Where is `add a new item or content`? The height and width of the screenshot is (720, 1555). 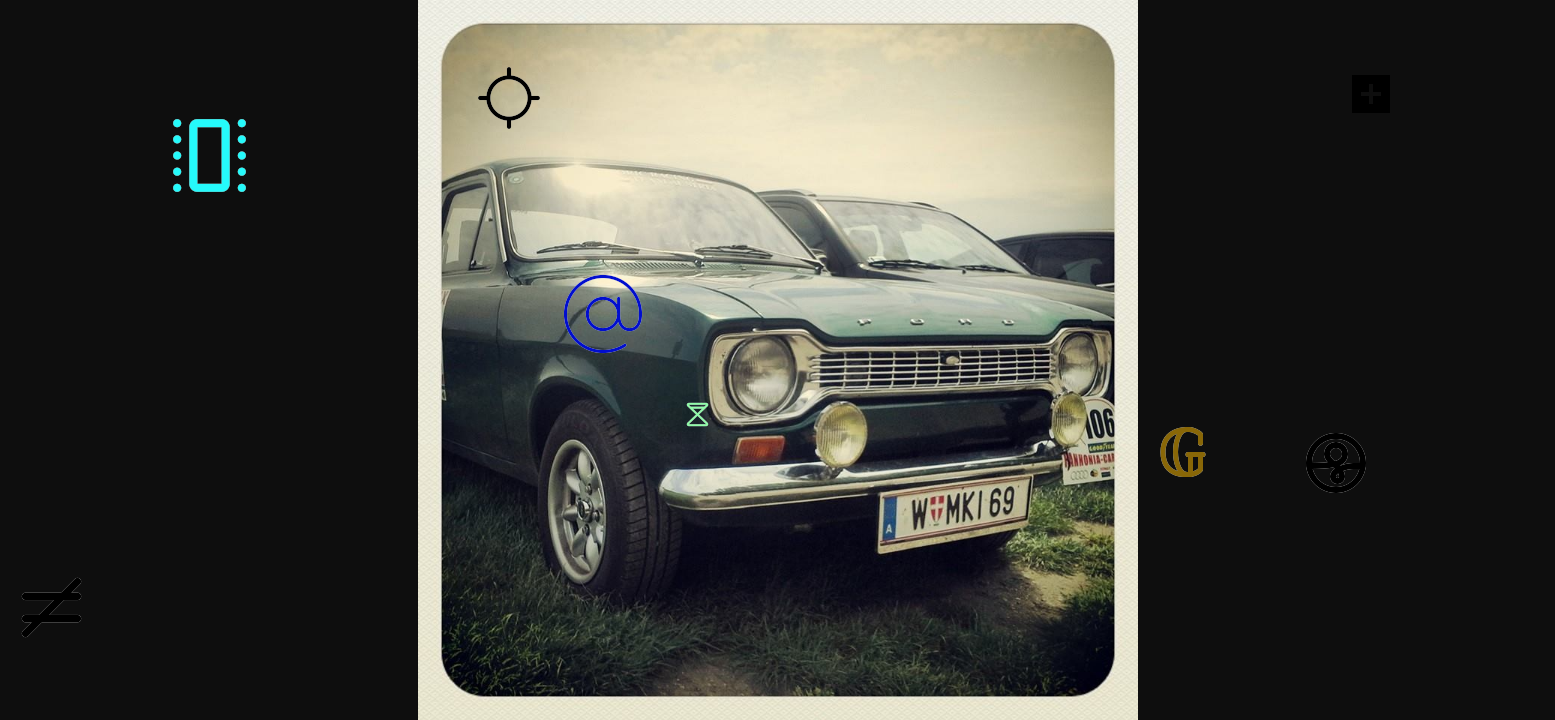
add a new item or content is located at coordinates (1371, 94).